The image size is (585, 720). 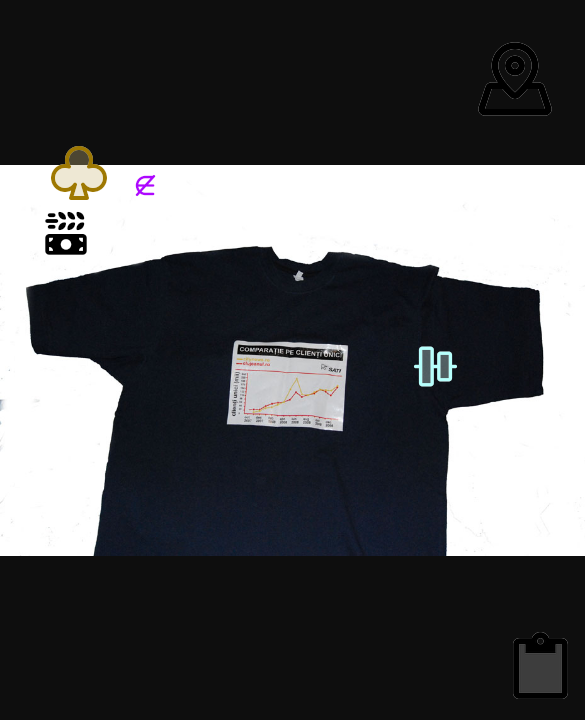 I want to click on align objects to vertical center, so click(x=435, y=366).